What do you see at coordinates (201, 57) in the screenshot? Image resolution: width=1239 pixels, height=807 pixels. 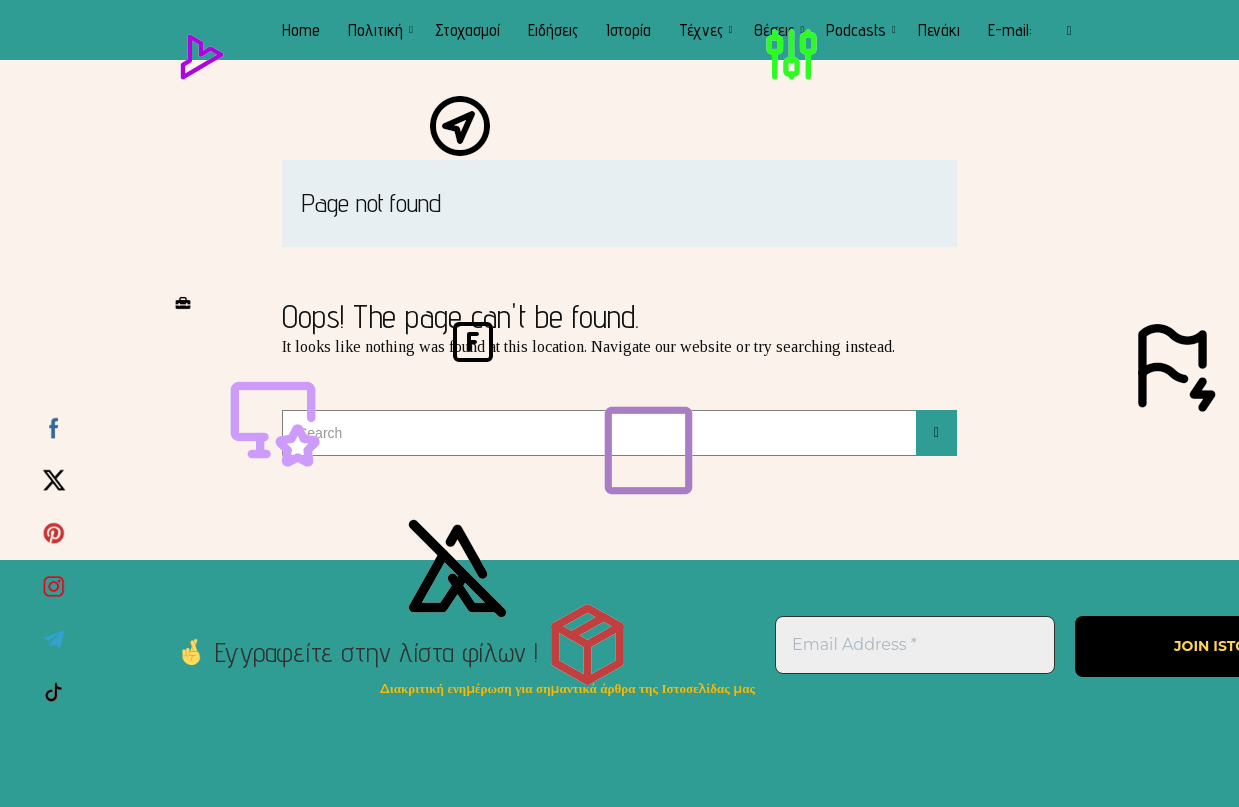 I see `open yatse remote control app` at bounding box center [201, 57].